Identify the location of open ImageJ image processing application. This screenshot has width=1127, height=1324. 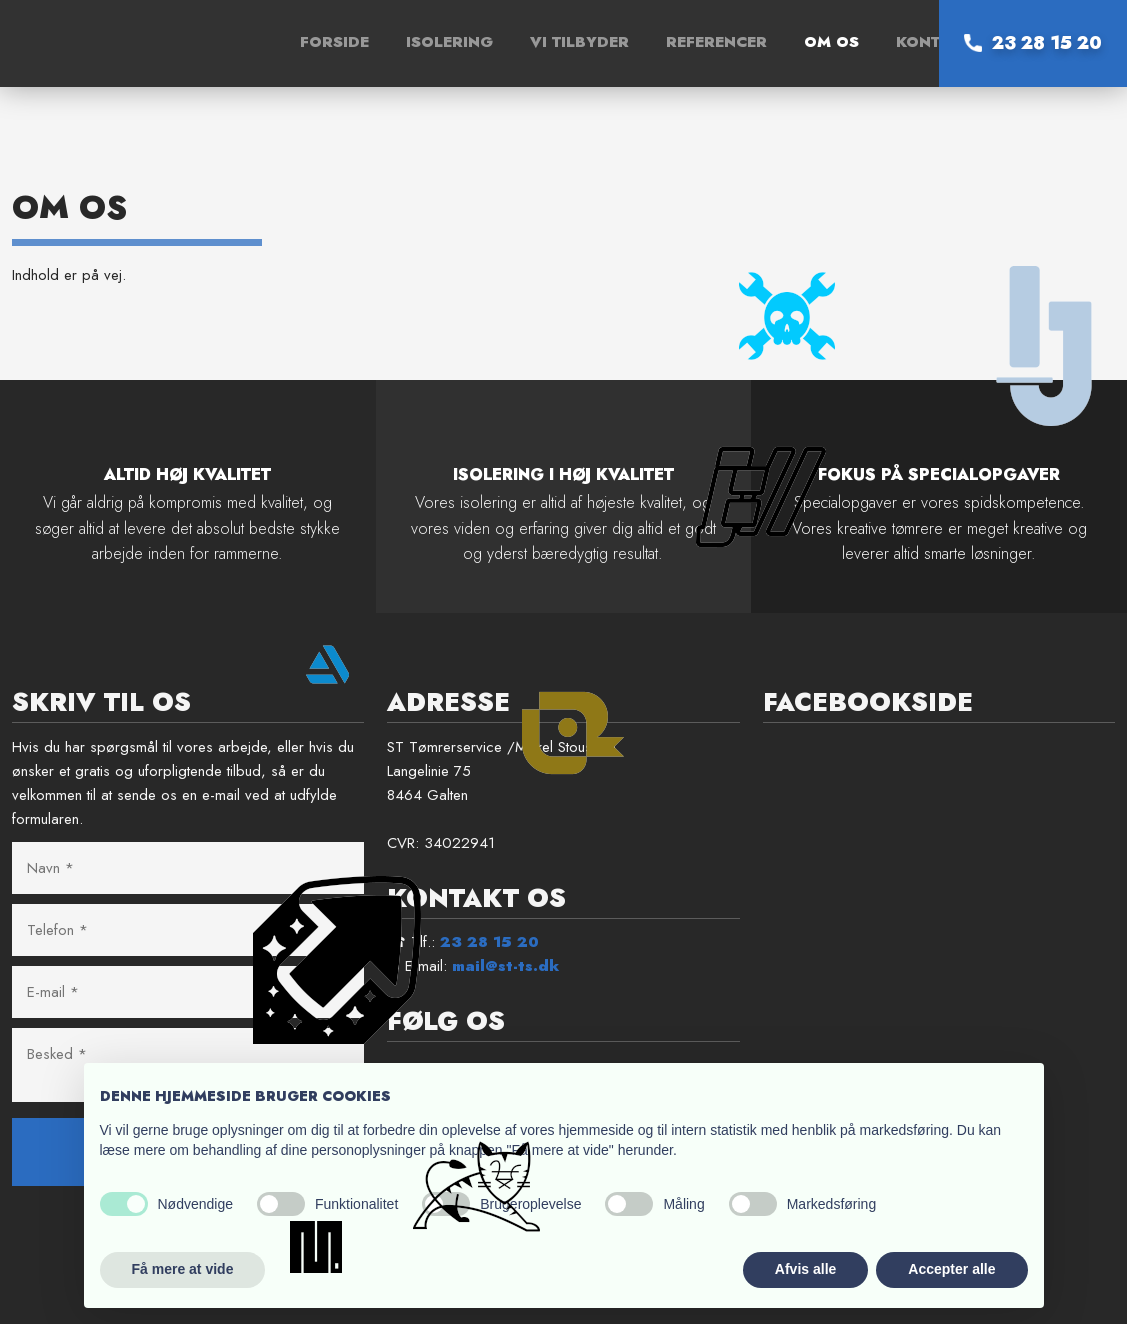
(1044, 346).